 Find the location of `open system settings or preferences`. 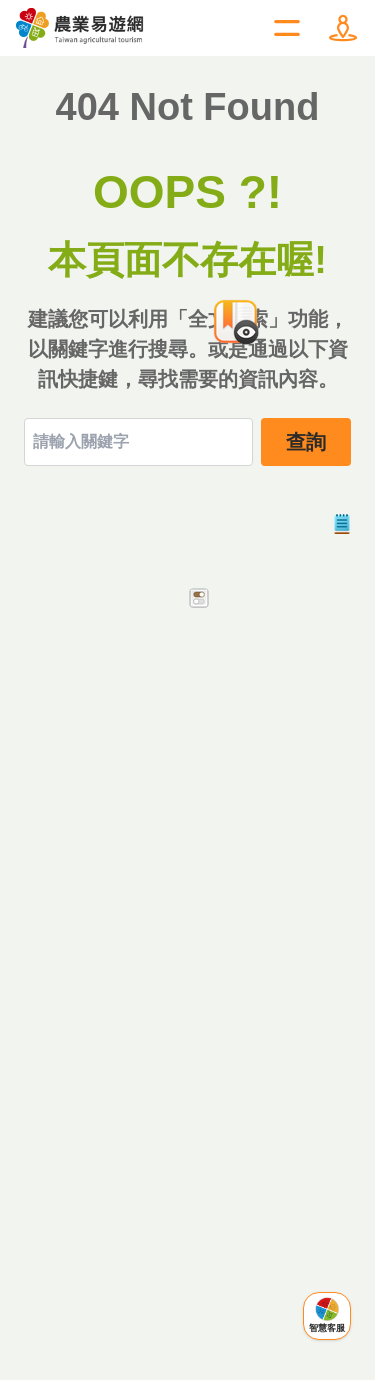

open system settings or preferences is located at coordinates (199, 598).